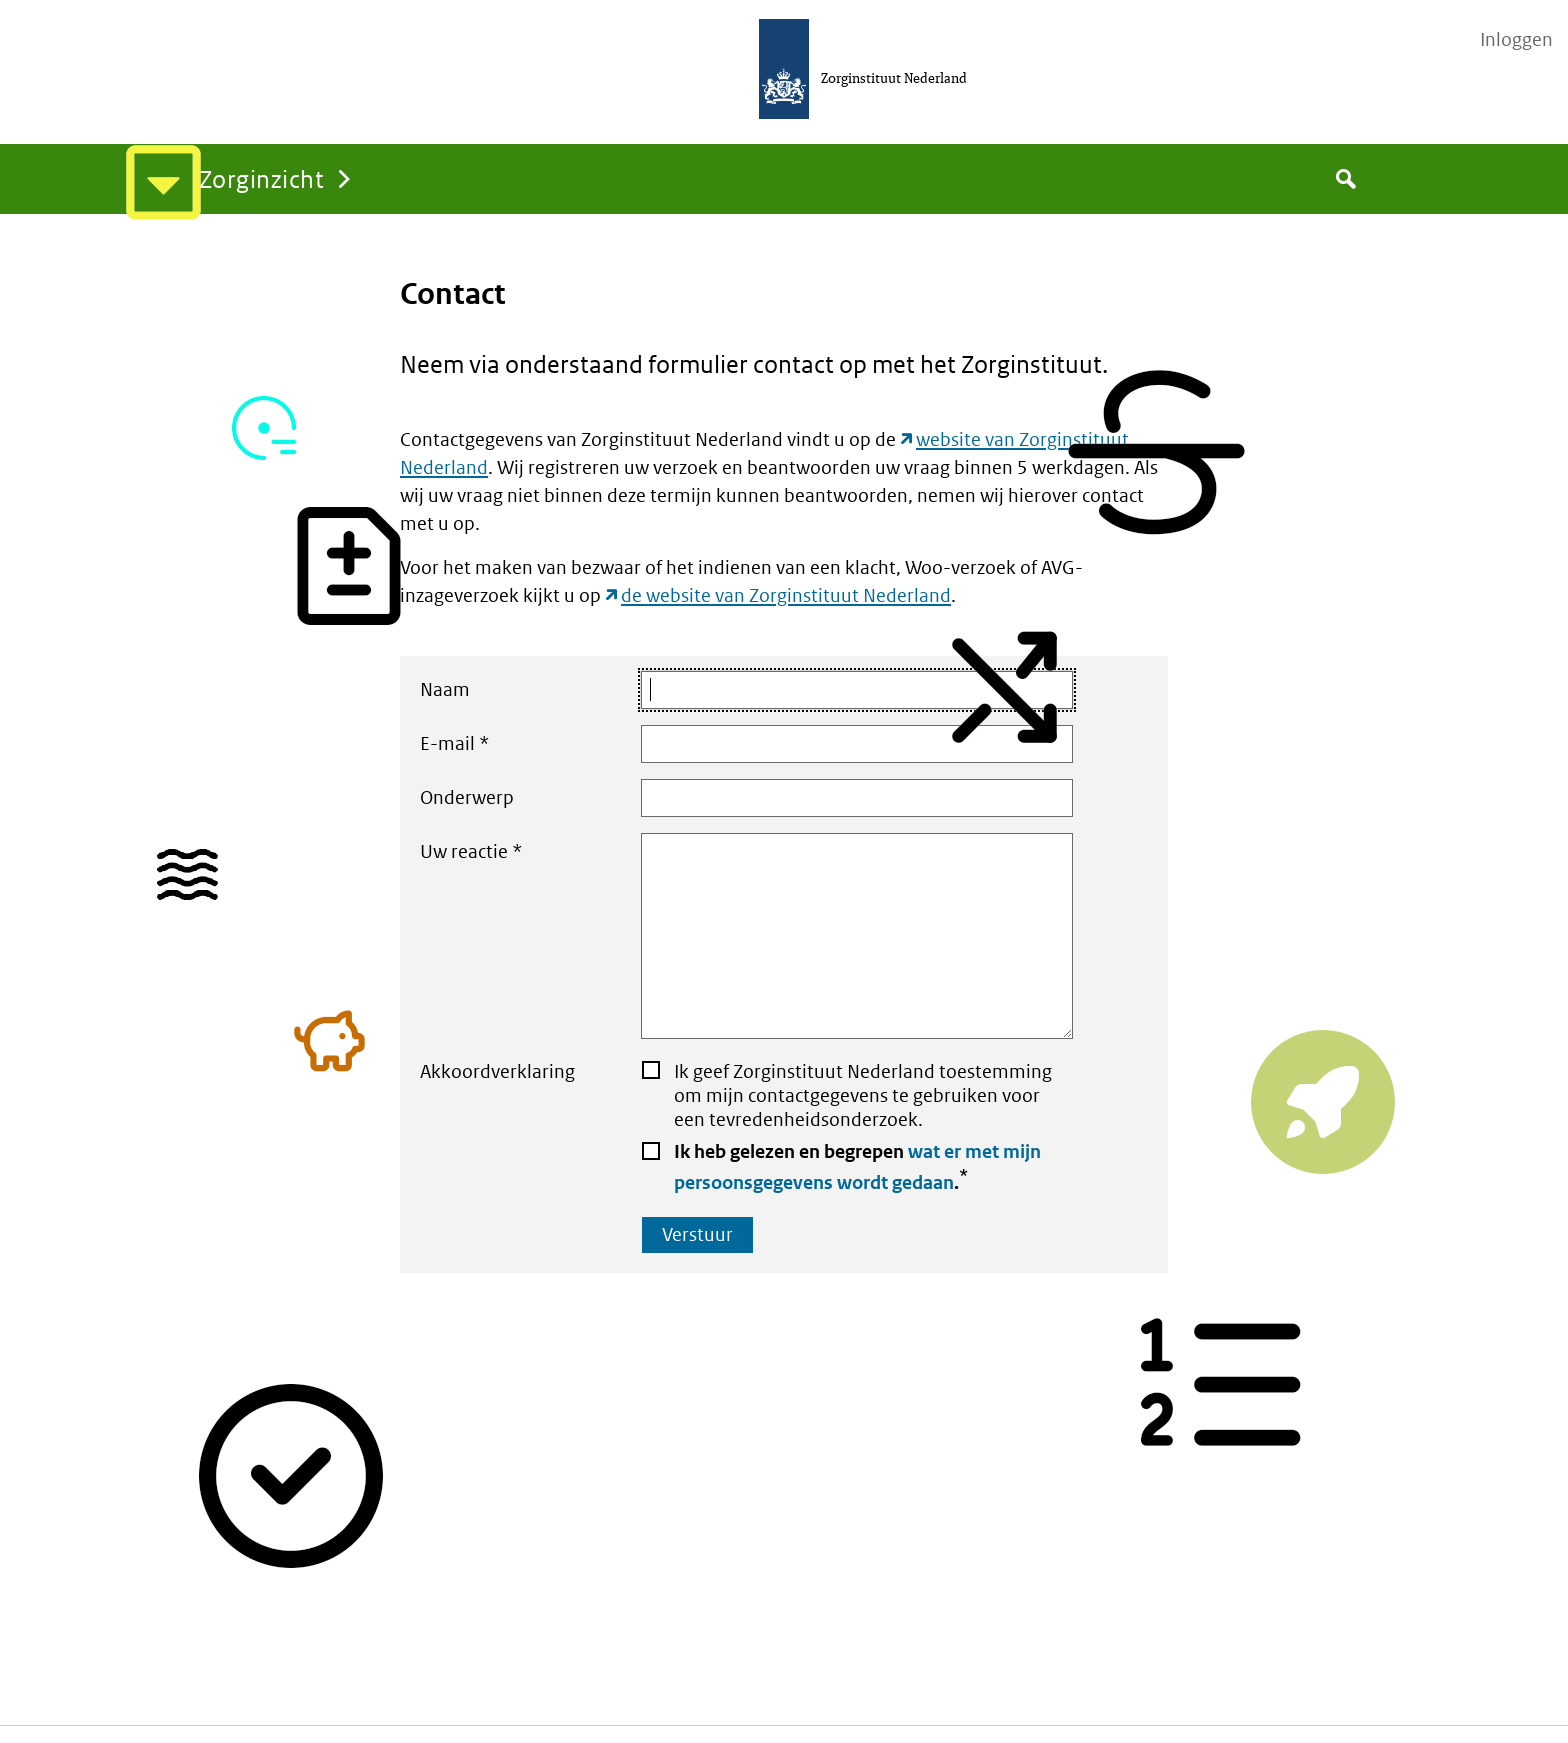 The image size is (1568, 1743). Describe the element at coordinates (1226, 1382) in the screenshot. I see `create a numbered list` at that location.